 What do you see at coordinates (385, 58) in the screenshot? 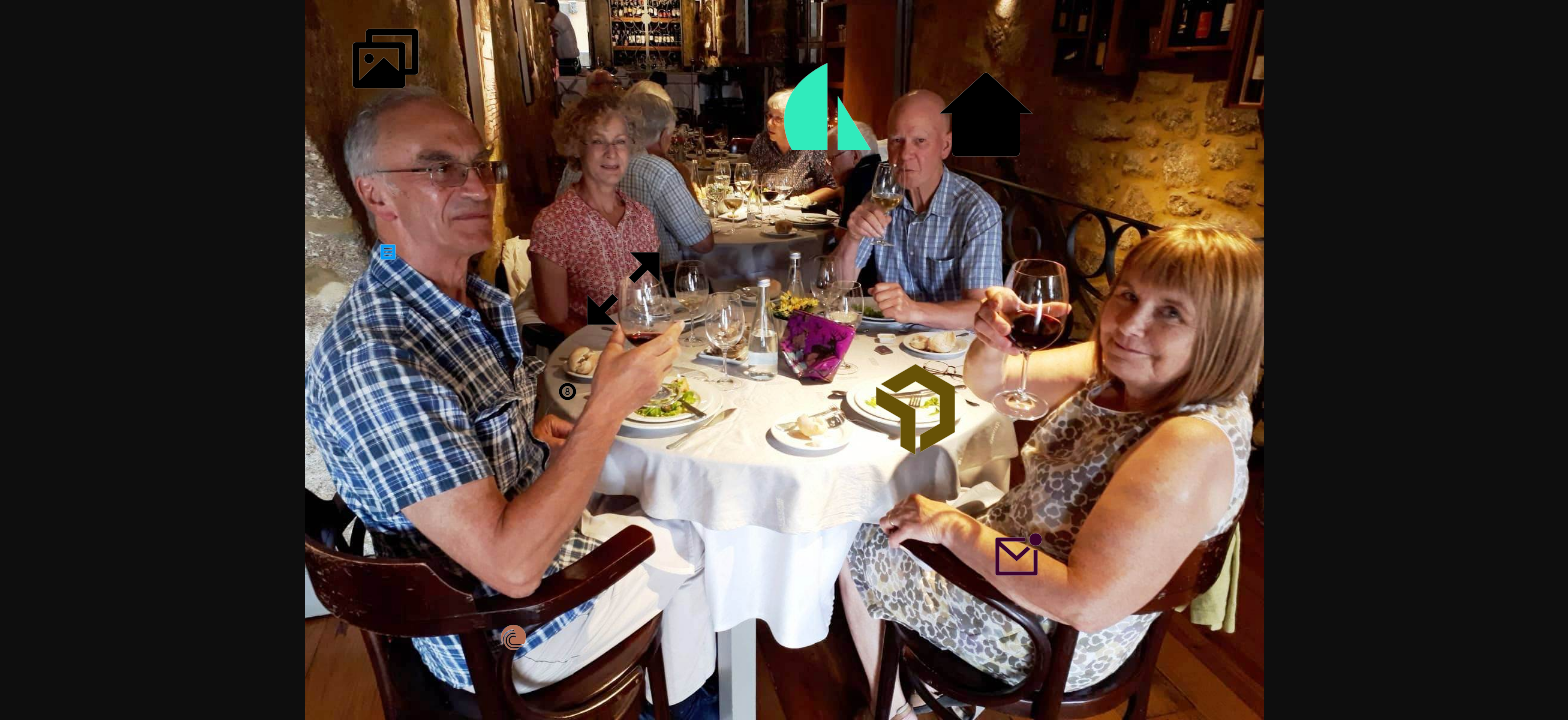
I see `view multiple images or photo gallery` at bounding box center [385, 58].